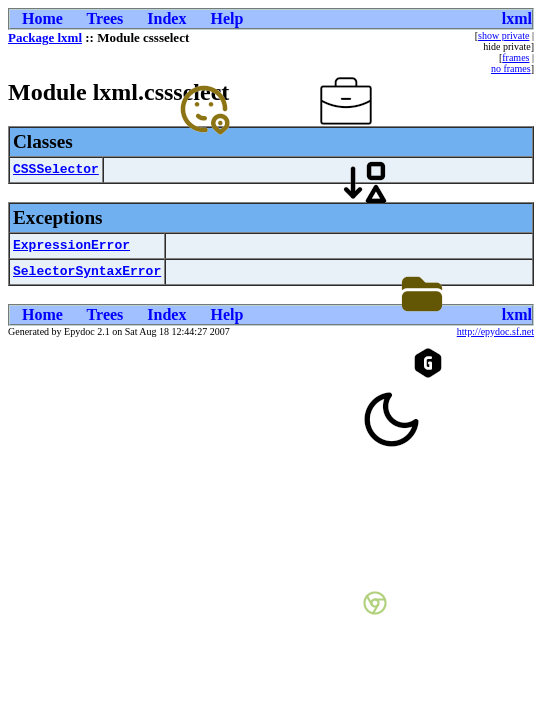 The width and height of the screenshot is (542, 720). What do you see at coordinates (204, 109) in the screenshot?
I see `pin your current mood or status` at bounding box center [204, 109].